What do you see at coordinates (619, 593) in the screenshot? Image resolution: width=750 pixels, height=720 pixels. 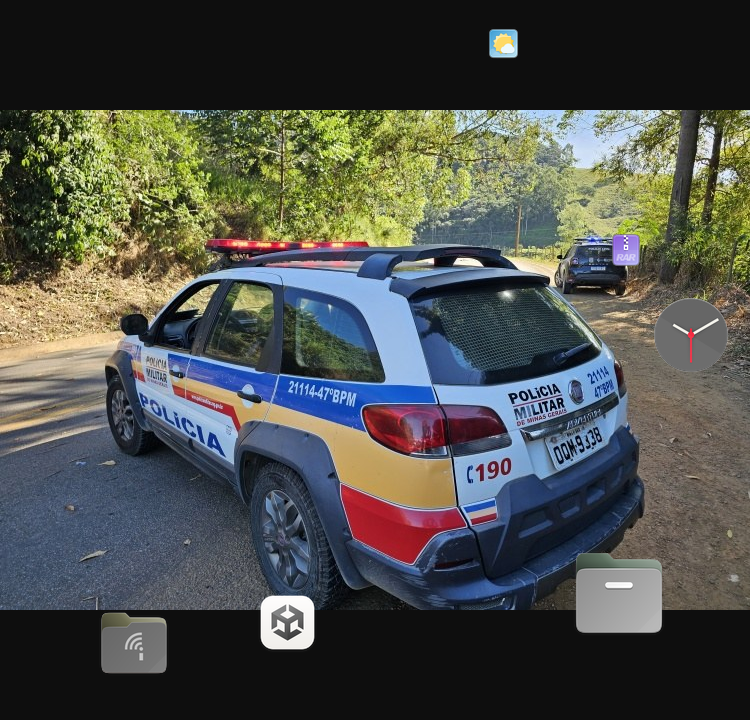 I see `open the file manager application` at bounding box center [619, 593].